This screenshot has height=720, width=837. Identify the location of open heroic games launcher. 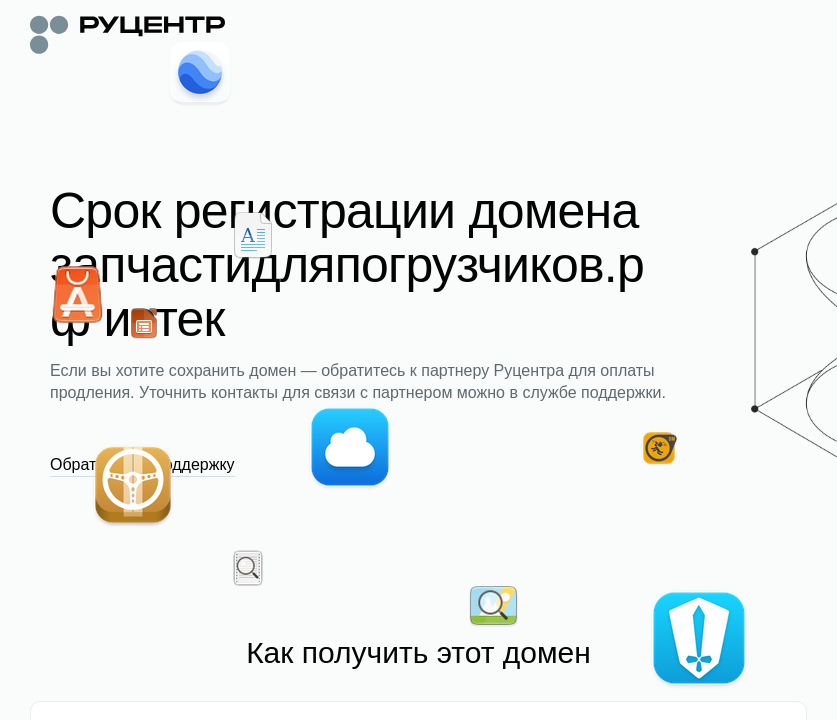
(699, 638).